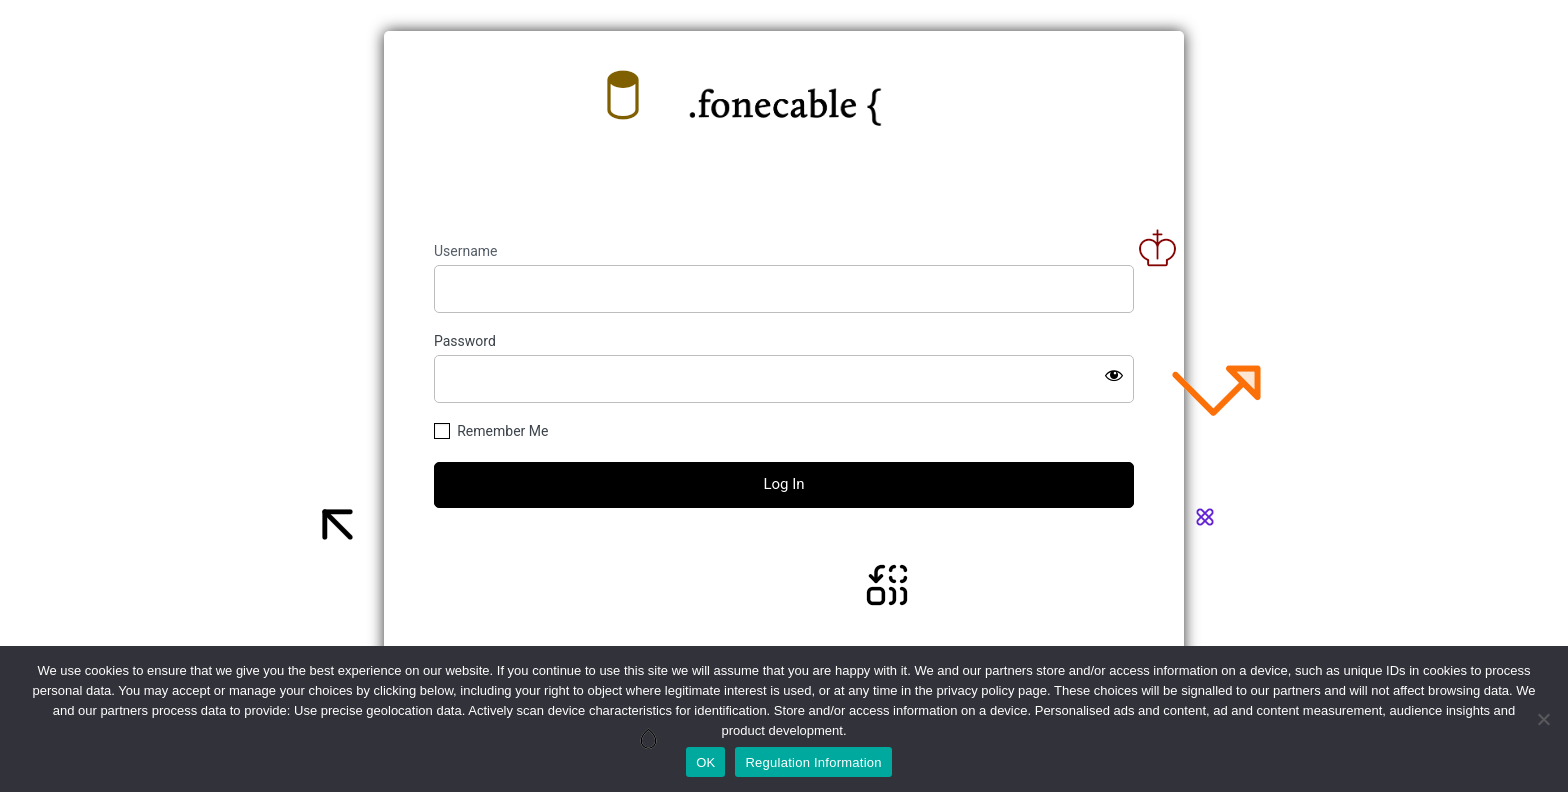 The image size is (1568, 792). Describe the element at coordinates (887, 585) in the screenshot. I see `replace all matching instances in a document` at that location.